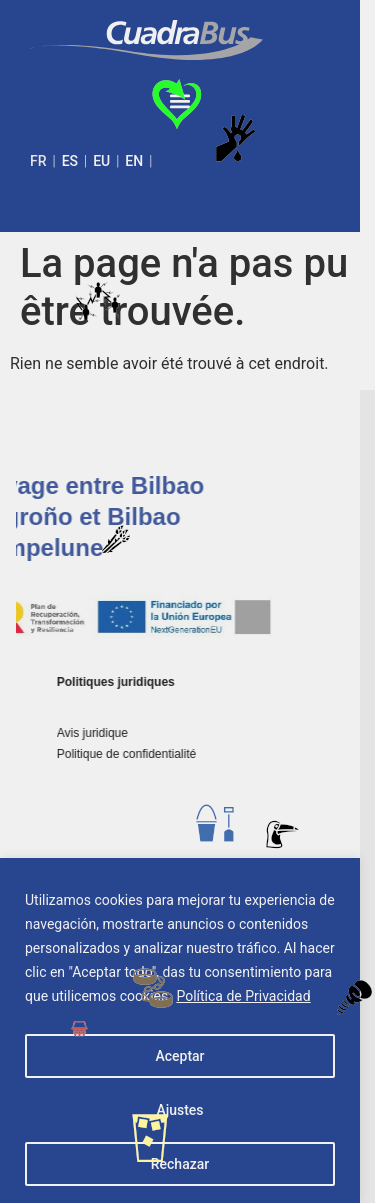  What do you see at coordinates (116, 539) in the screenshot?
I see `select asparagus as an ingredient` at bounding box center [116, 539].